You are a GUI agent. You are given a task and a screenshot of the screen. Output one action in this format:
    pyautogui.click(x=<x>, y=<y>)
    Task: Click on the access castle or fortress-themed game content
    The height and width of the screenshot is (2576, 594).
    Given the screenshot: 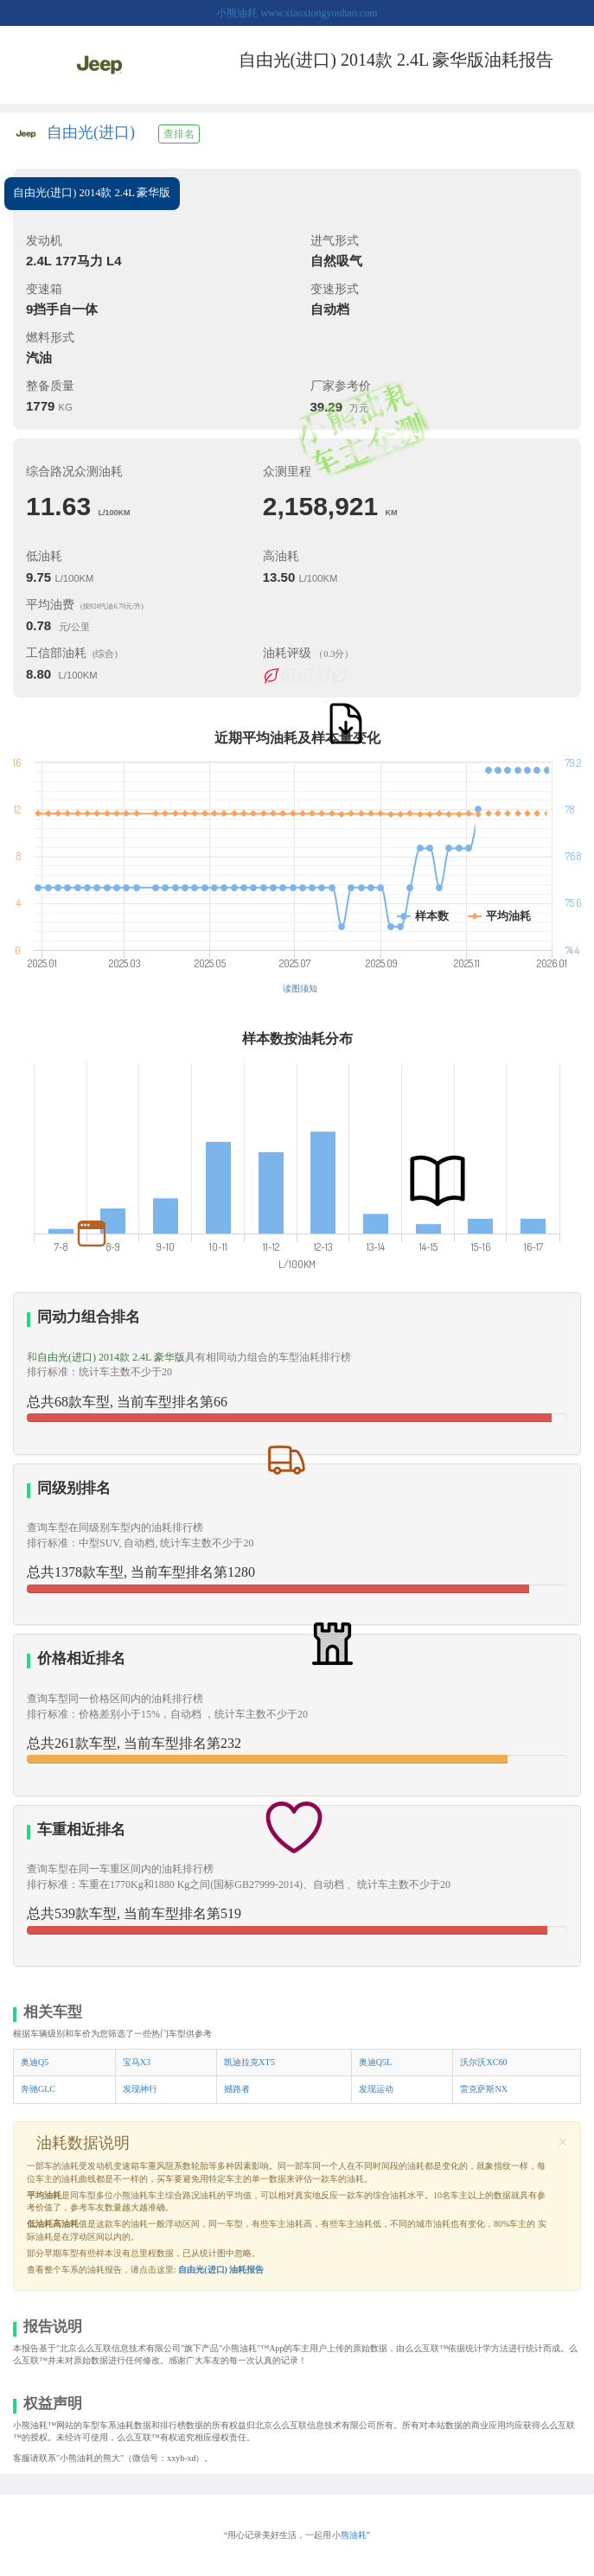 What is the action you would take?
    pyautogui.click(x=332, y=1642)
    